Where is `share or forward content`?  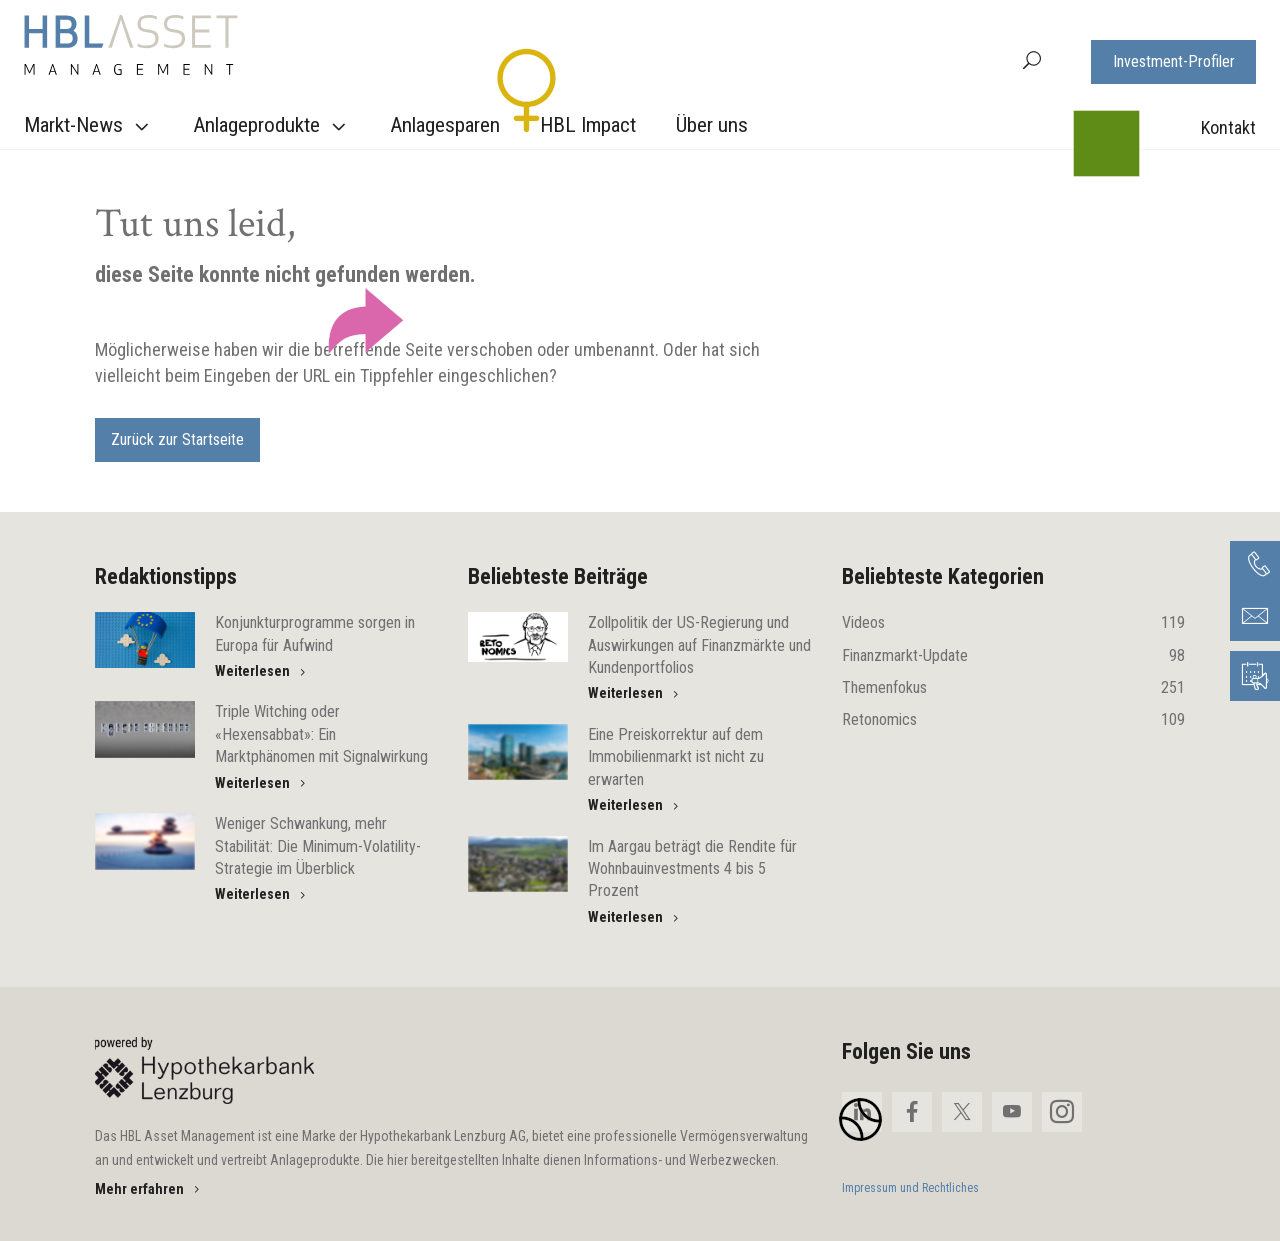 share or forward content is located at coordinates (366, 321).